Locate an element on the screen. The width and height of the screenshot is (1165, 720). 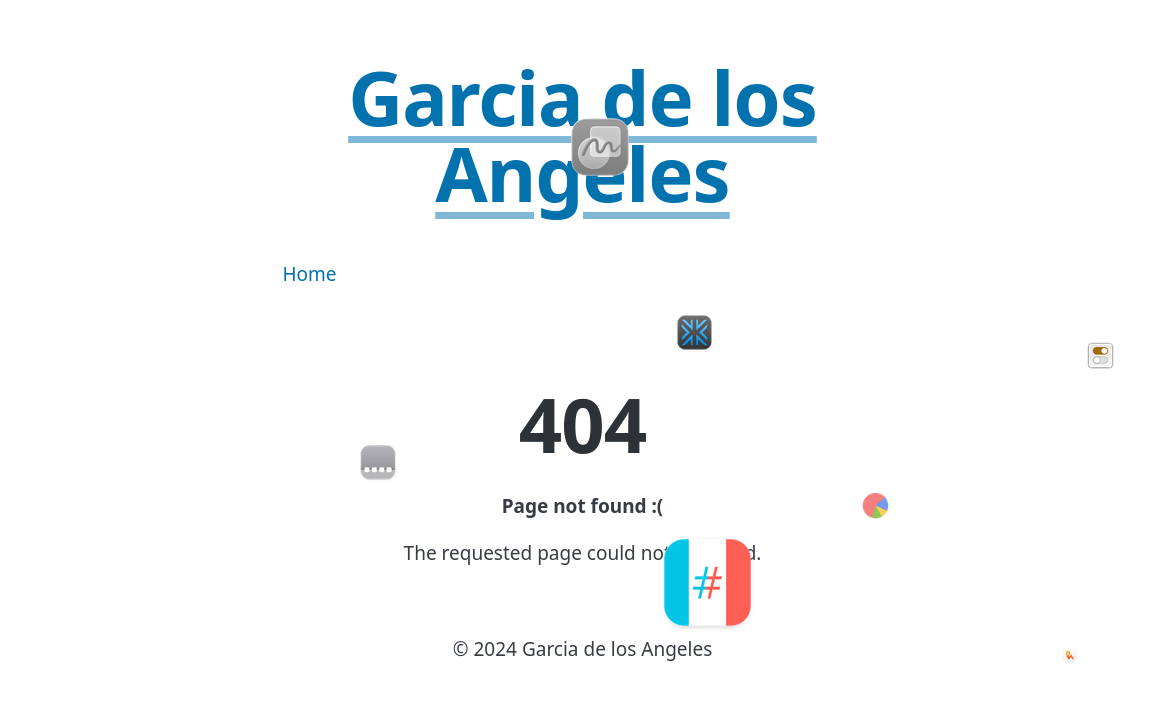
open exodus cryptocurrency wallet is located at coordinates (694, 332).